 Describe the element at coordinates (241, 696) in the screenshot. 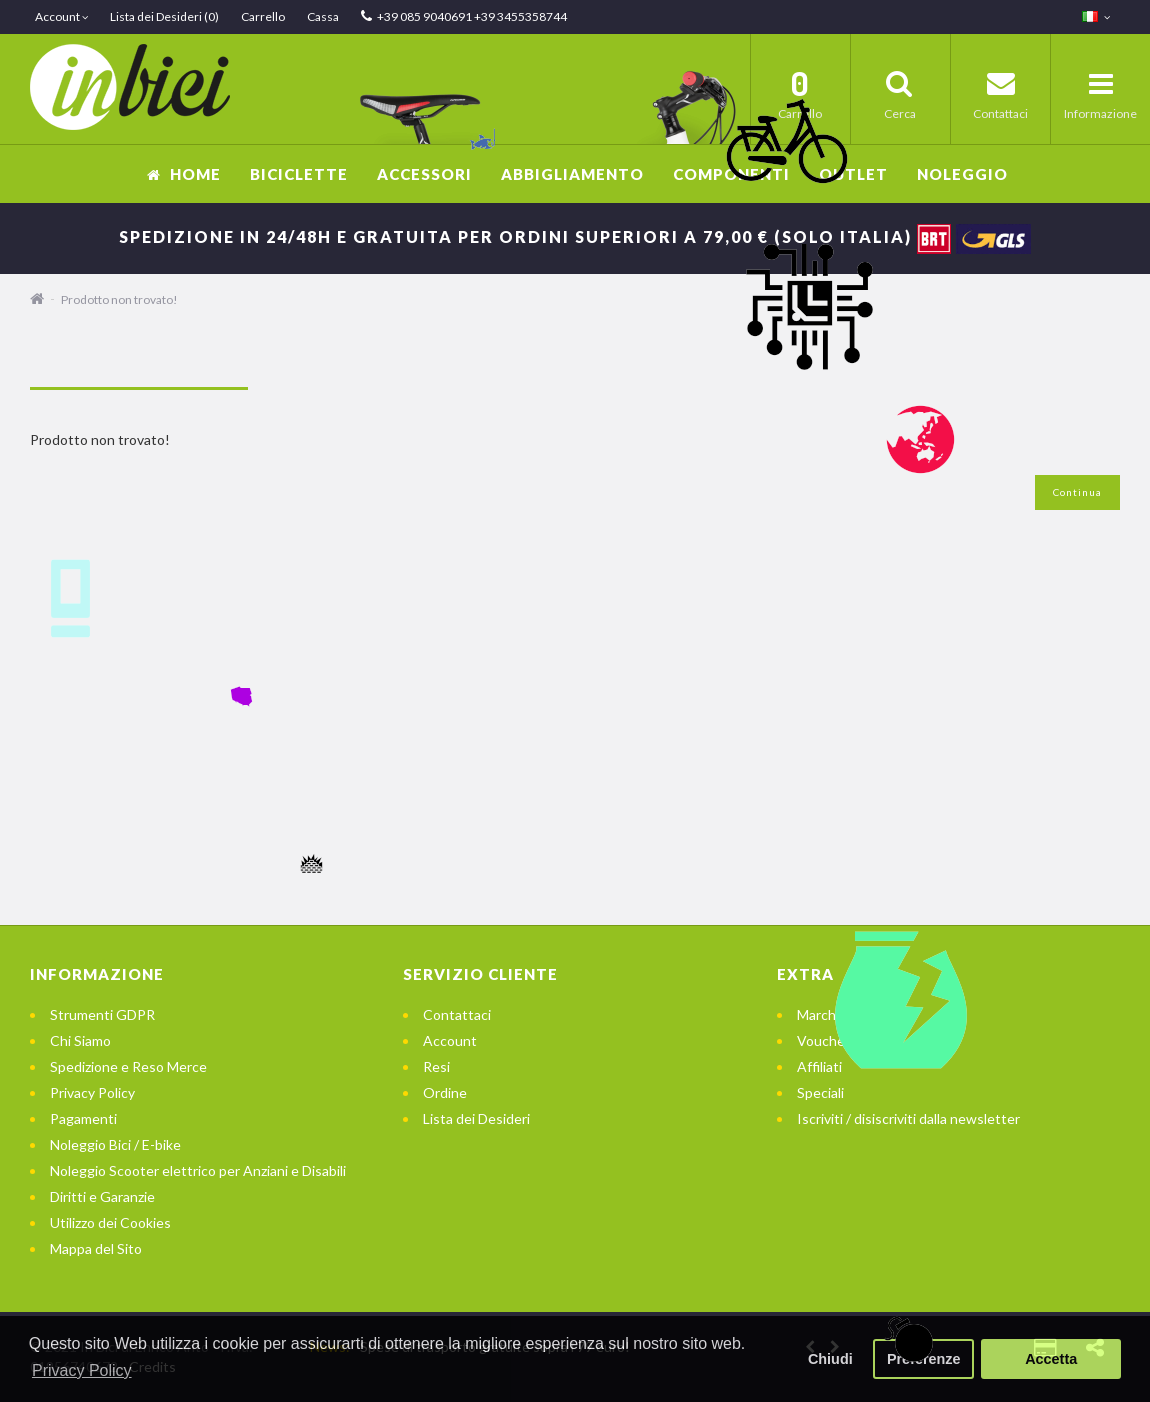

I see `select Poland as your country or region` at that location.